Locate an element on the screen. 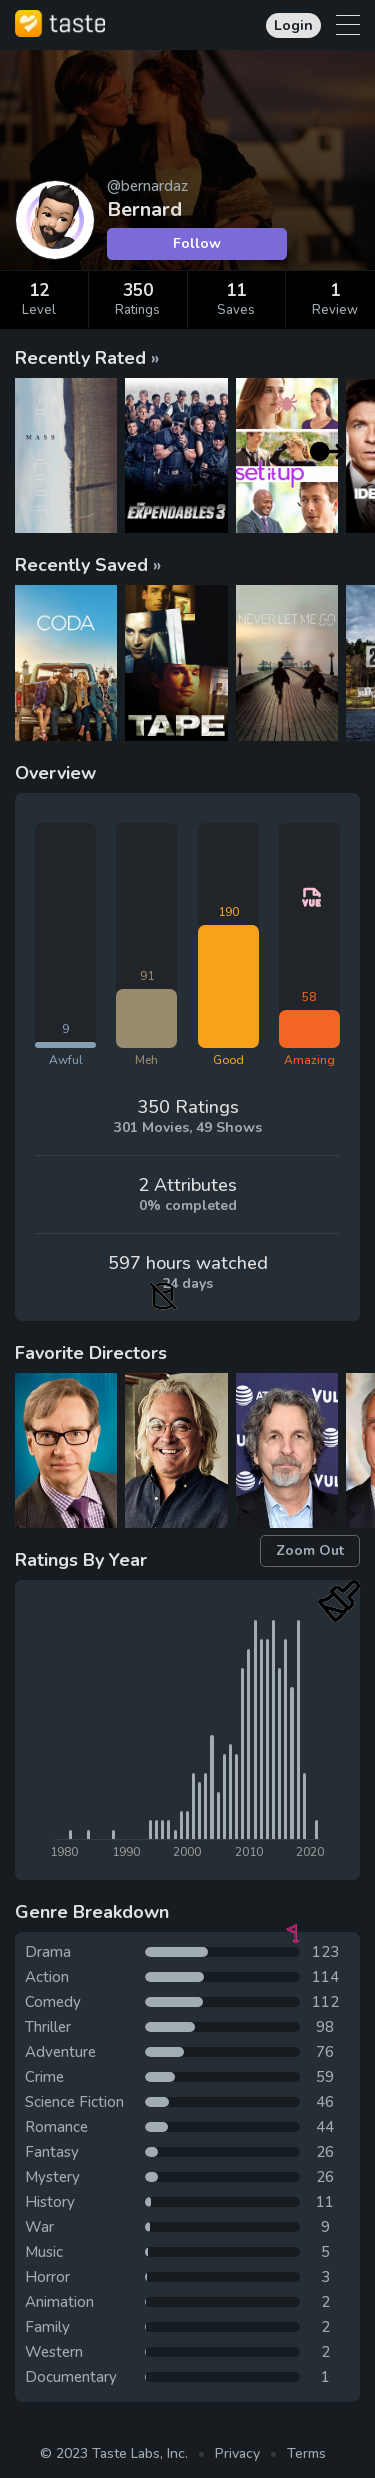 This screenshot has height=2478, width=375. indicates a bug or error in the system is located at coordinates (287, 403).